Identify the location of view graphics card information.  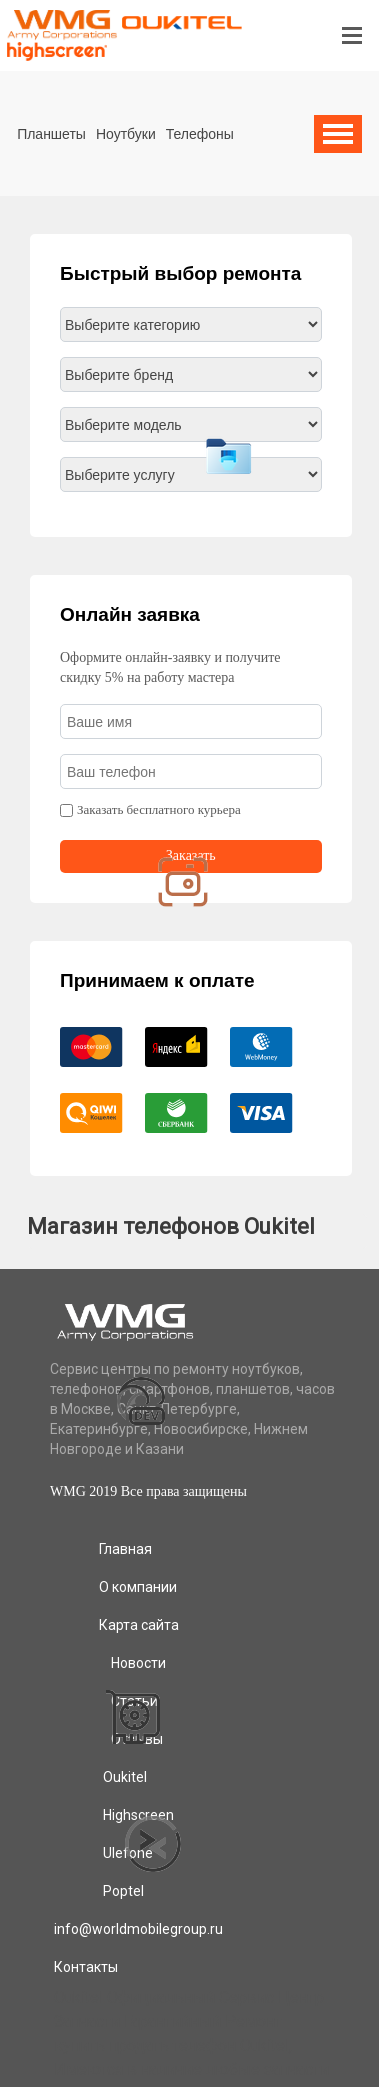
(133, 1717).